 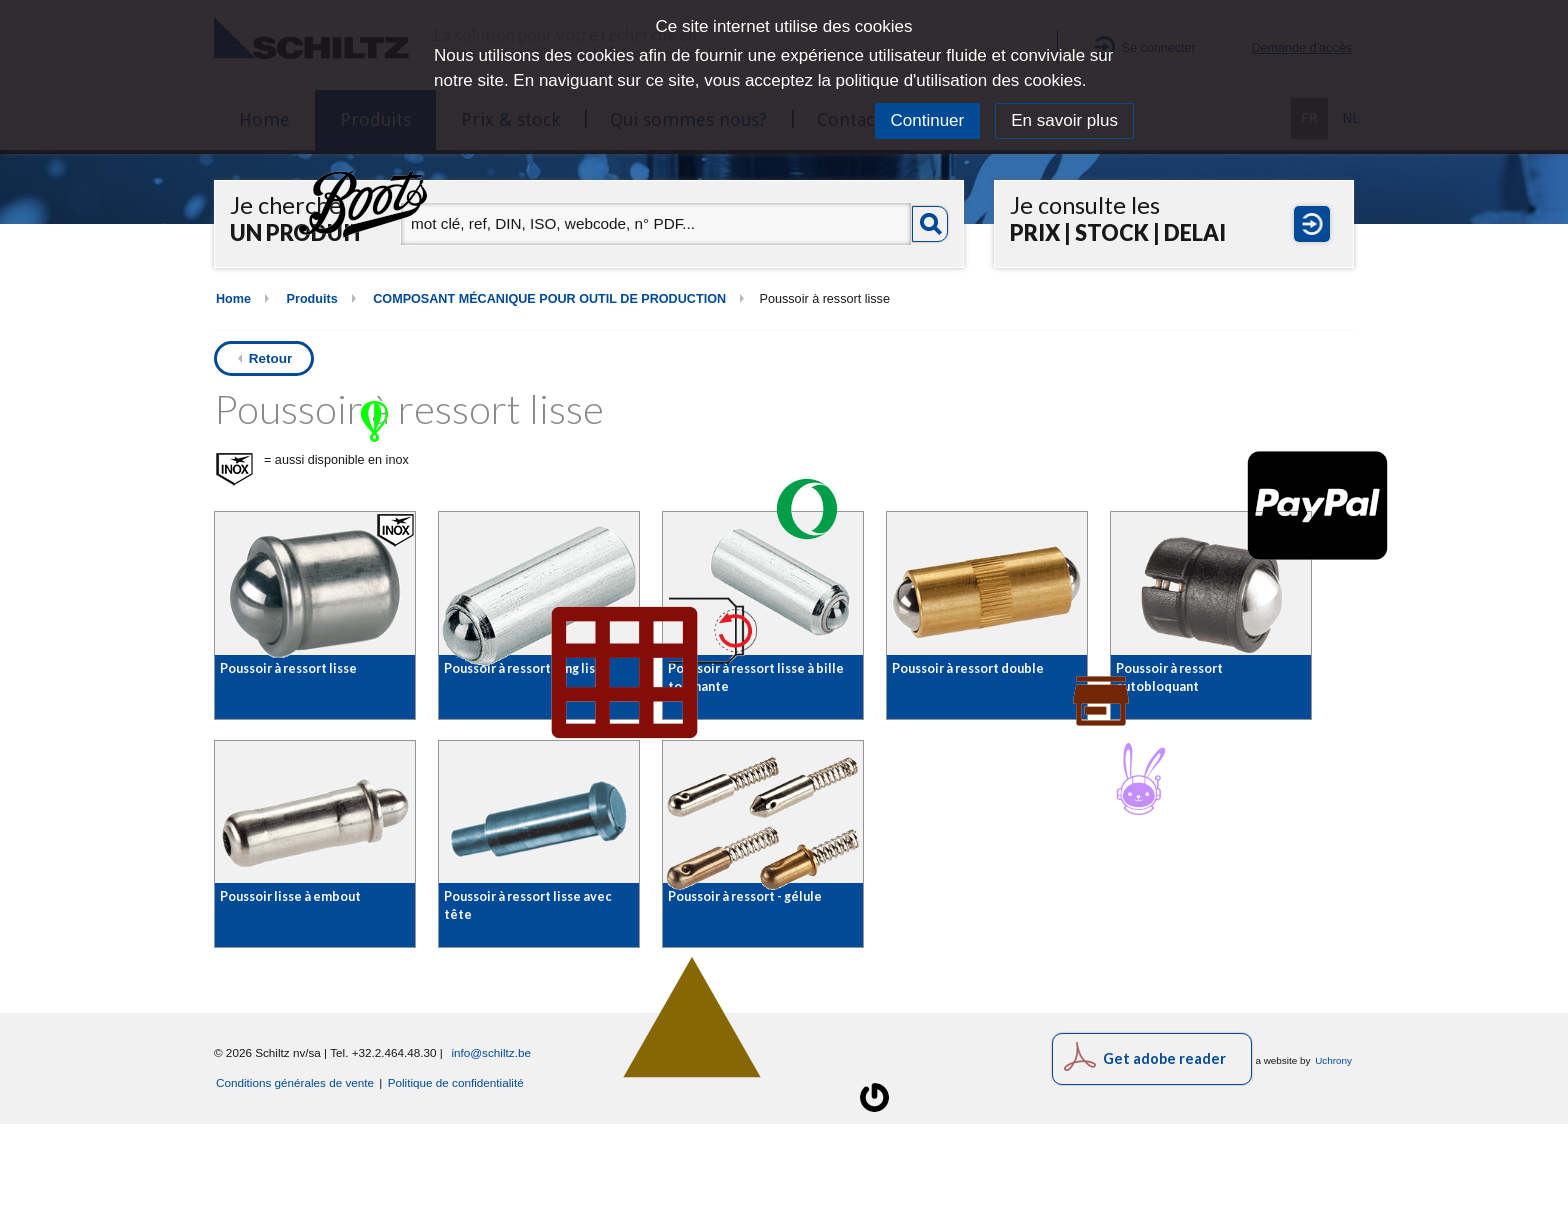 What do you see at coordinates (1317, 505) in the screenshot?
I see `pay with PayPal` at bounding box center [1317, 505].